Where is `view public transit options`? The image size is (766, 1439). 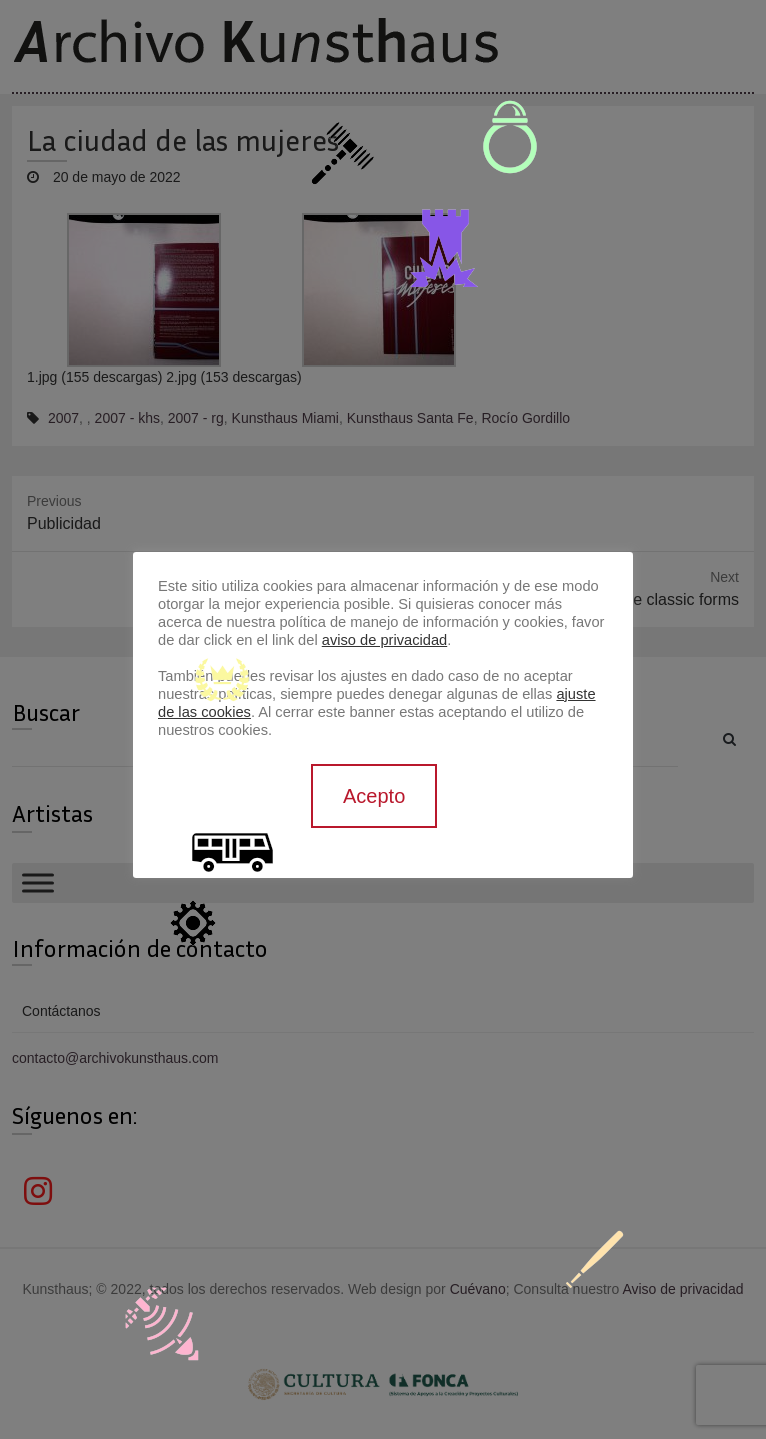 view public transit options is located at coordinates (232, 852).